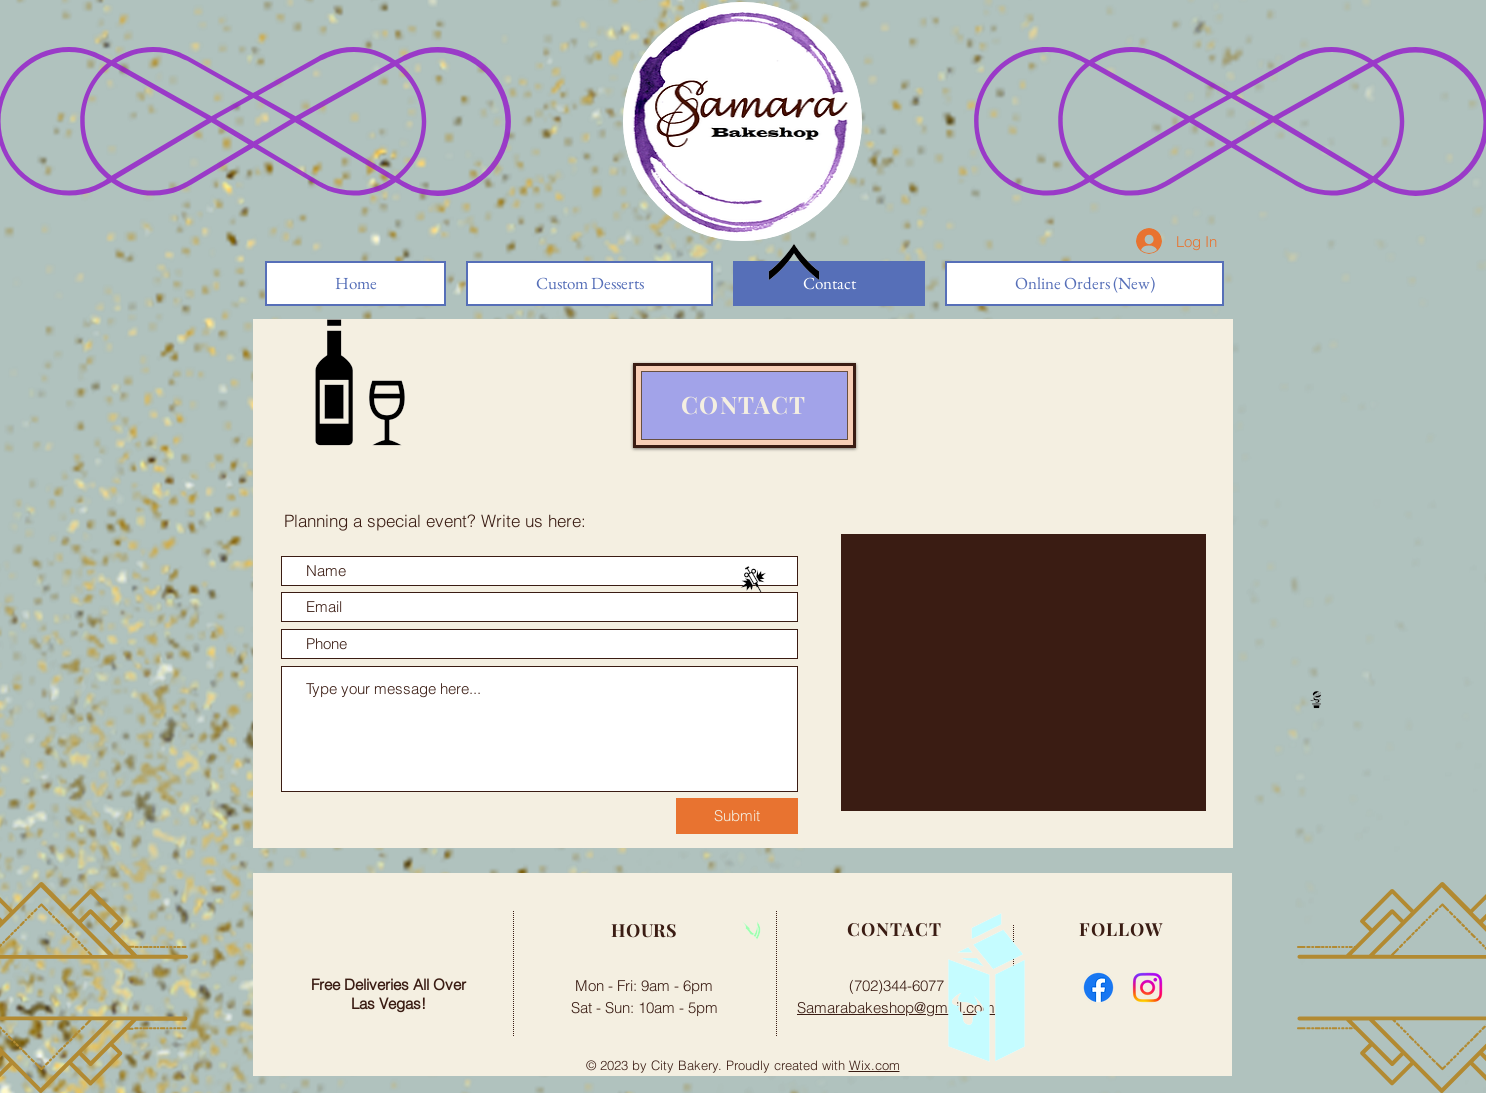 Image resolution: width=1486 pixels, height=1093 pixels. What do you see at coordinates (753, 579) in the screenshot?
I see `use a healing item or potion` at bounding box center [753, 579].